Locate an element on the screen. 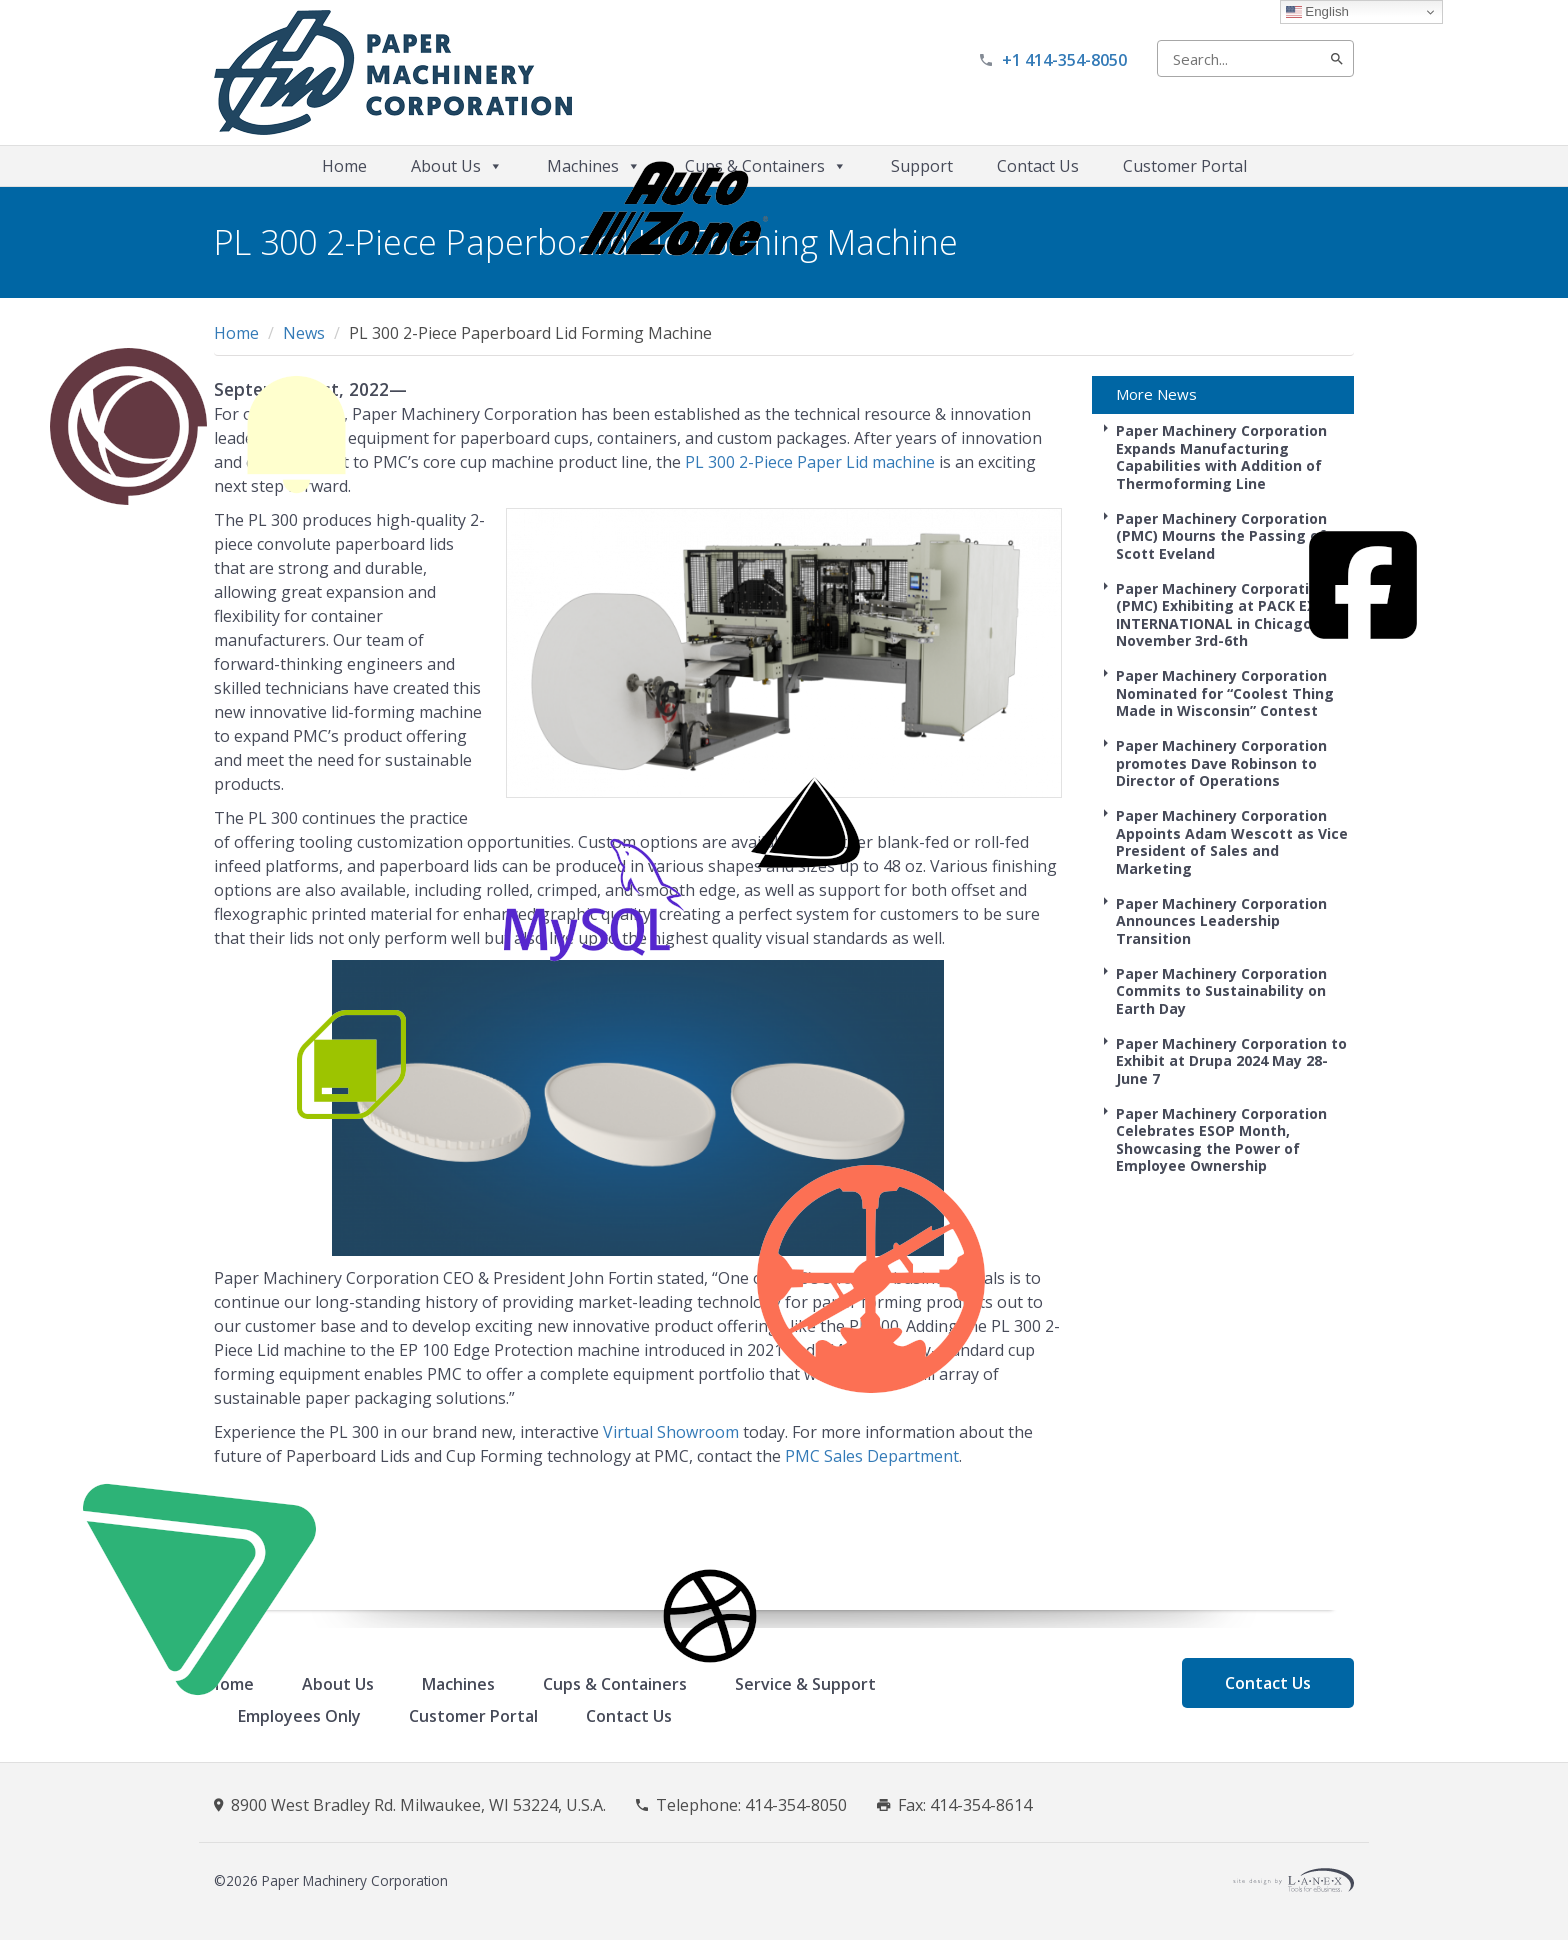  link to facebook profile or page is located at coordinates (1363, 585).